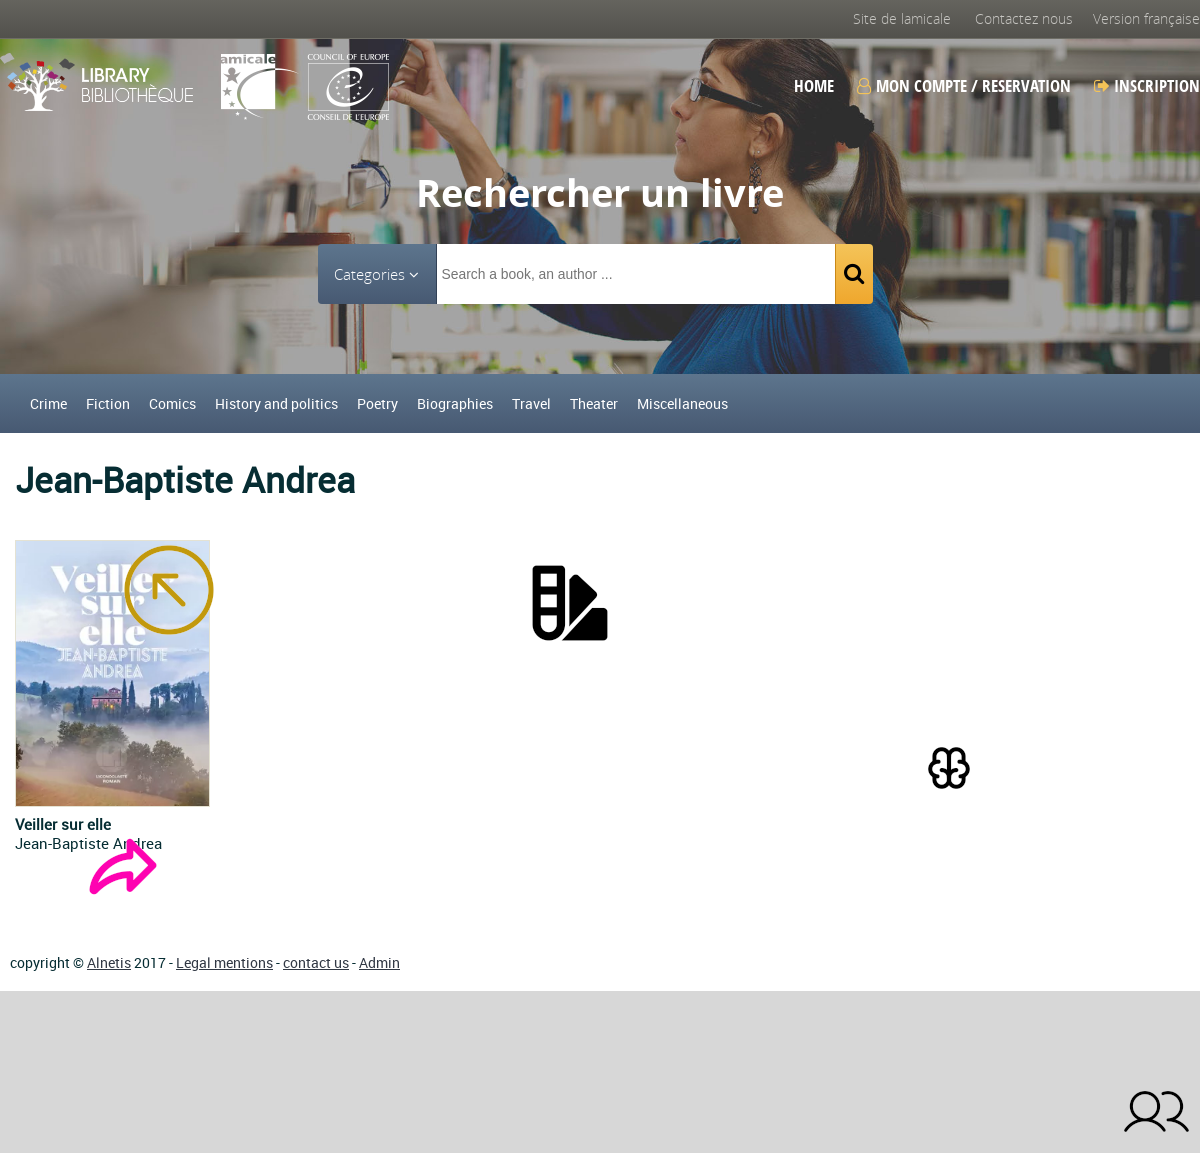  What do you see at coordinates (949, 768) in the screenshot?
I see `access AI or smart features` at bounding box center [949, 768].